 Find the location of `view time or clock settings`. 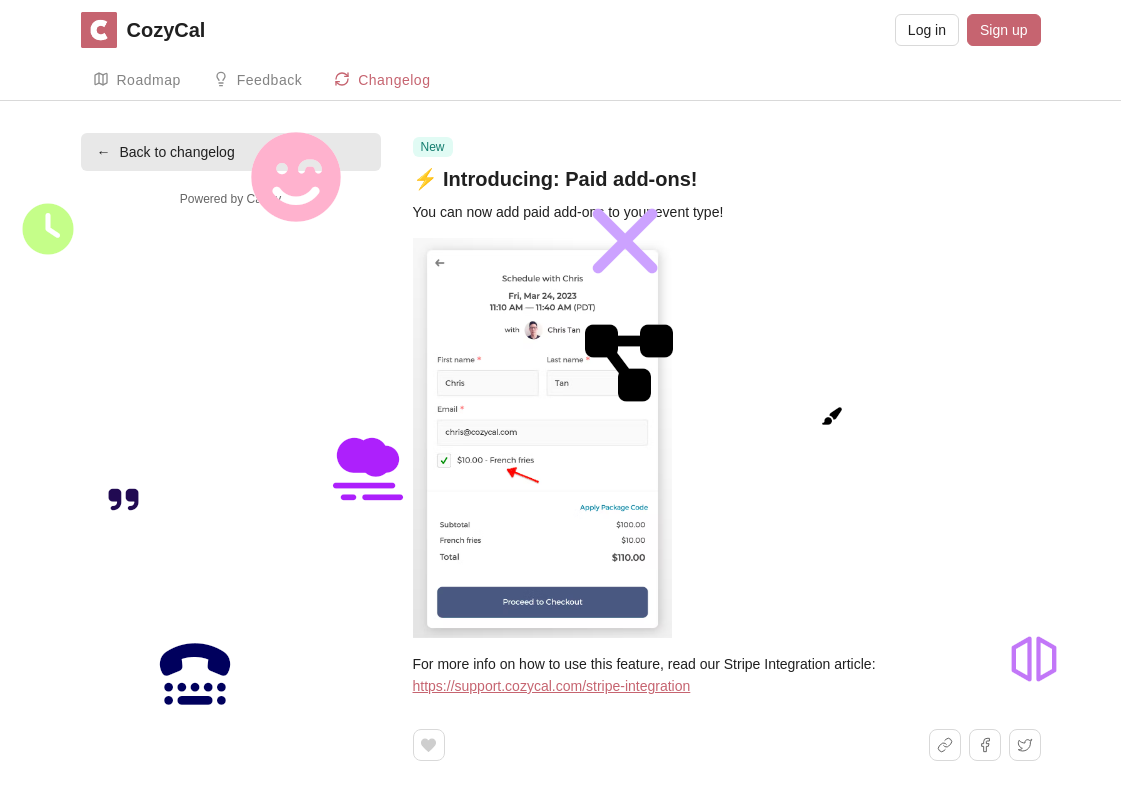

view time or clock settings is located at coordinates (48, 229).